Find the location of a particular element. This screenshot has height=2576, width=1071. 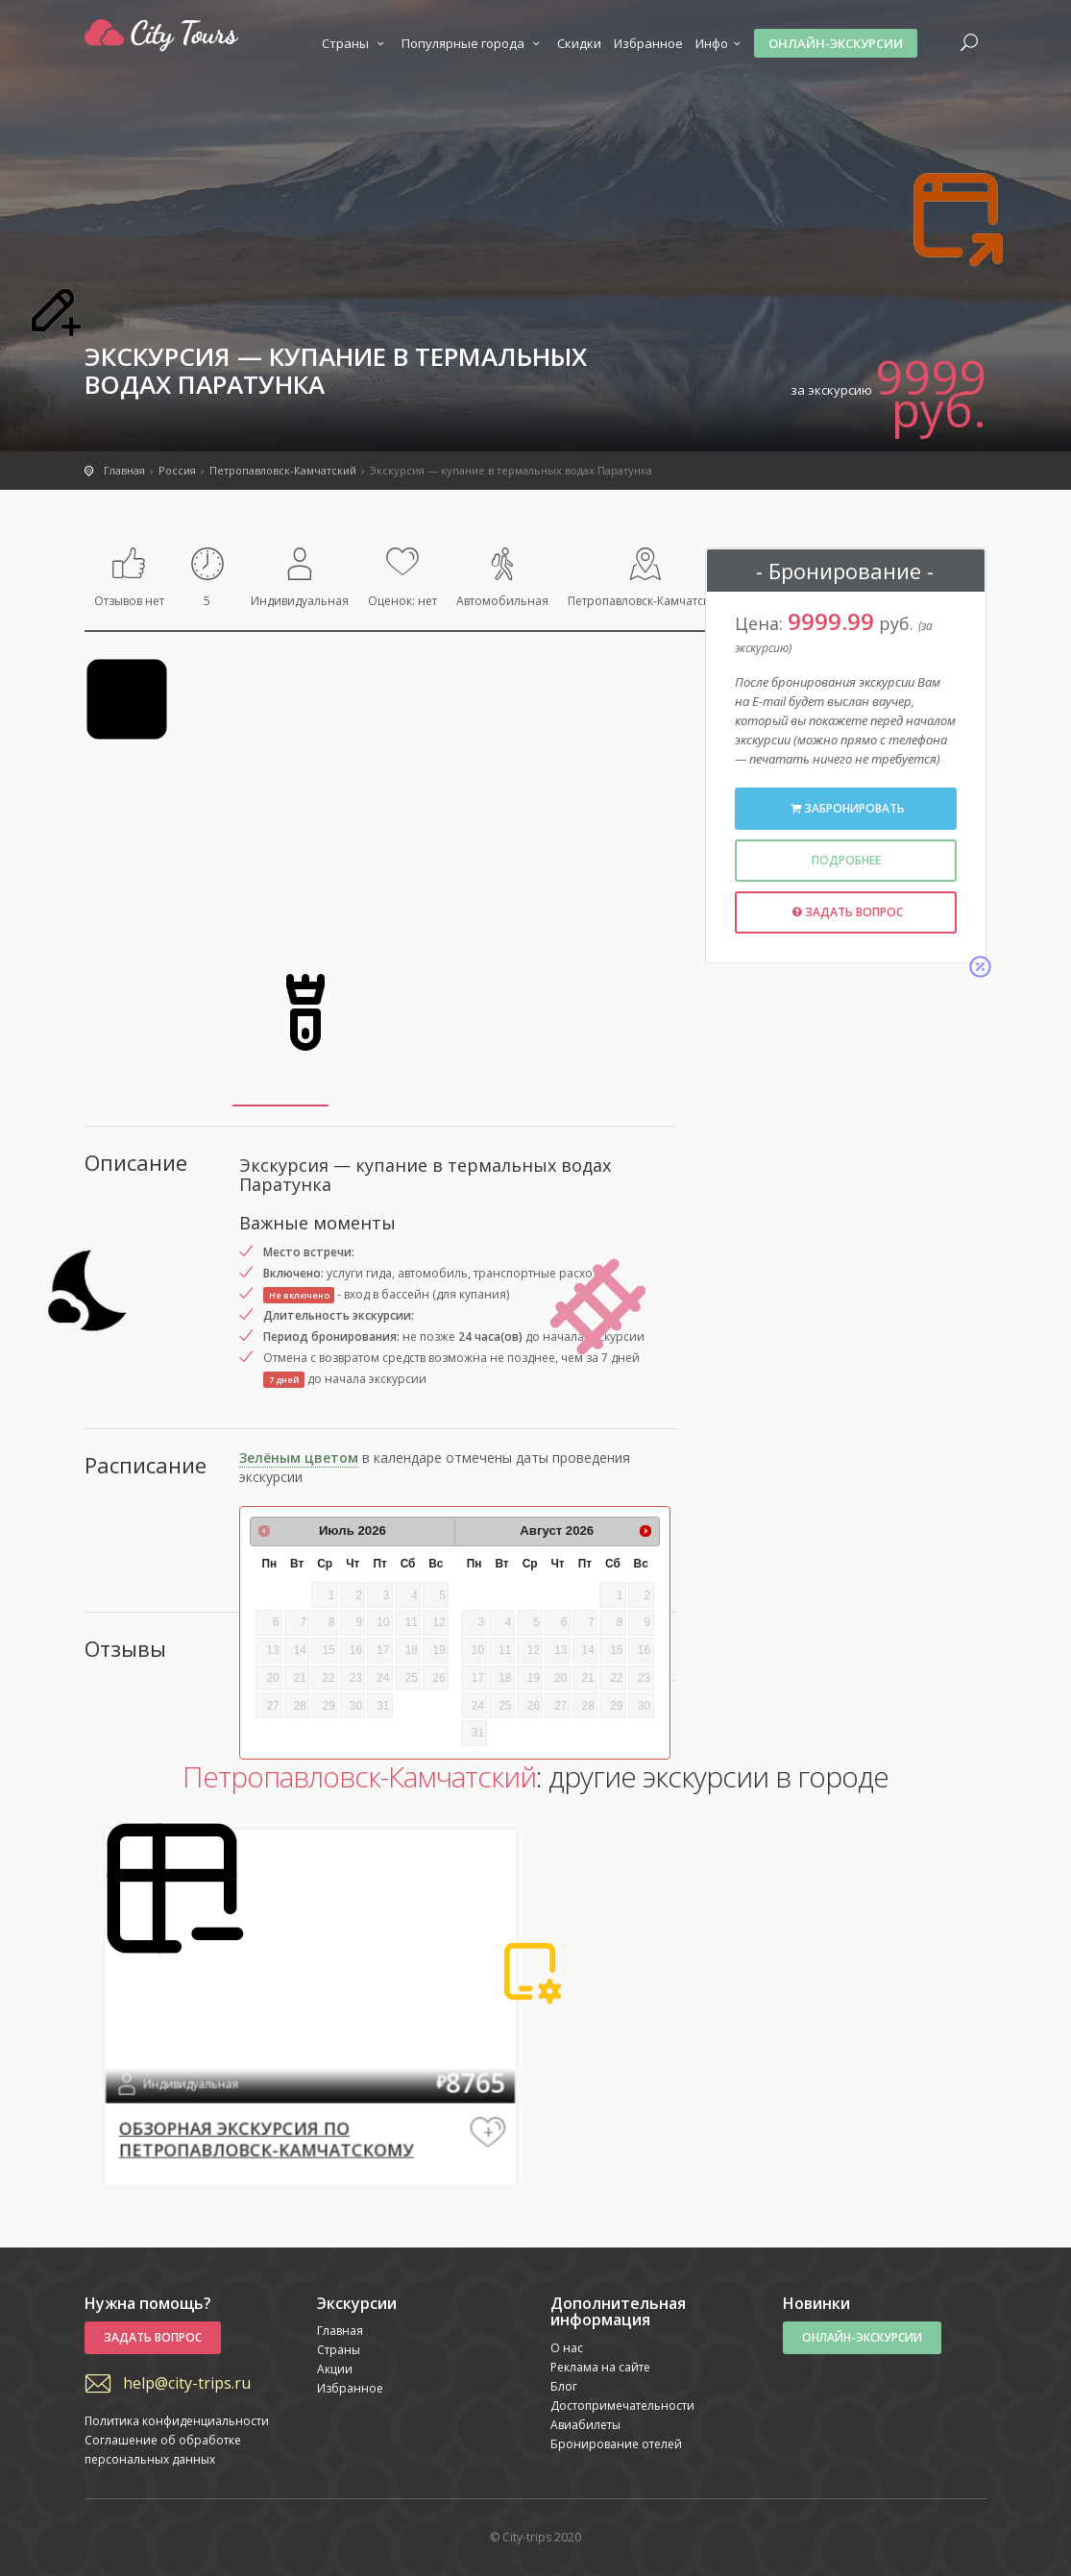

electric razor or shaver tool is located at coordinates (305, 1012).